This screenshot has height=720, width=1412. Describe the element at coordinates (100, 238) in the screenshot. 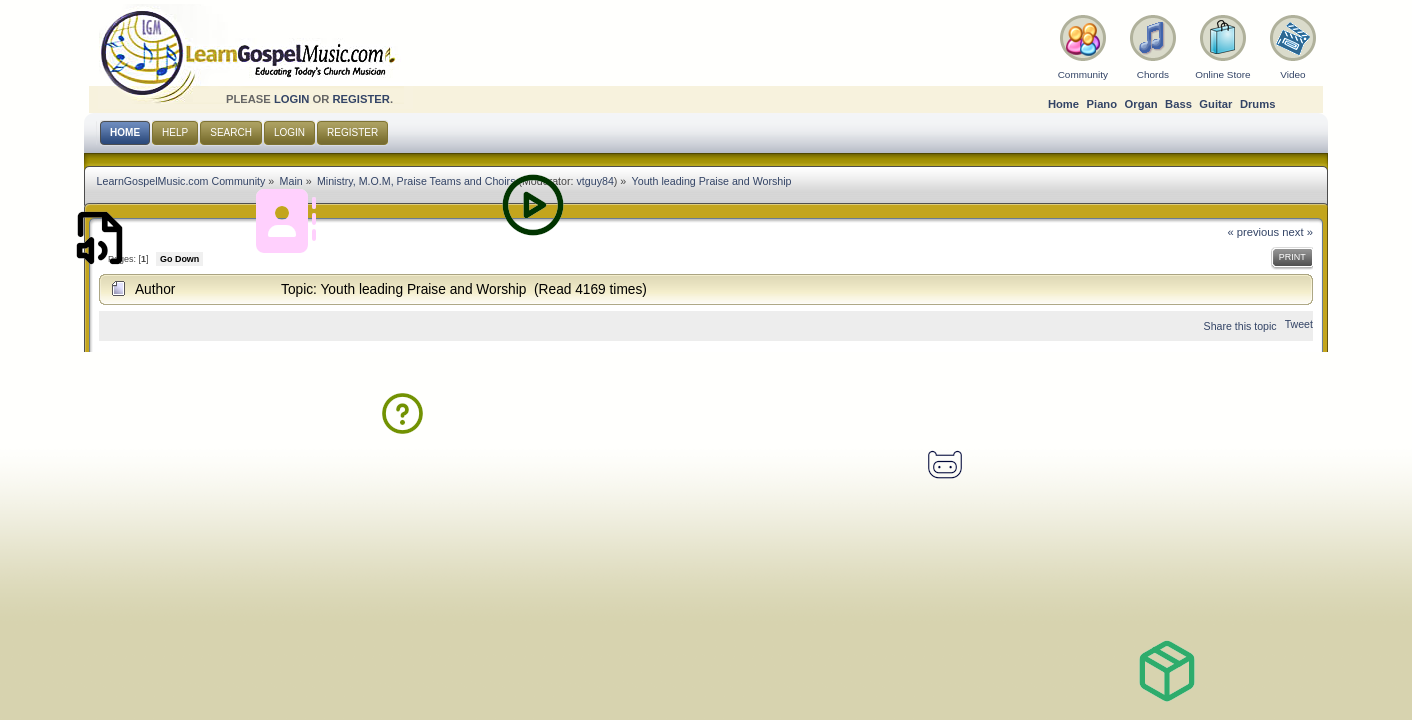

I see `open an audio file` at that location.